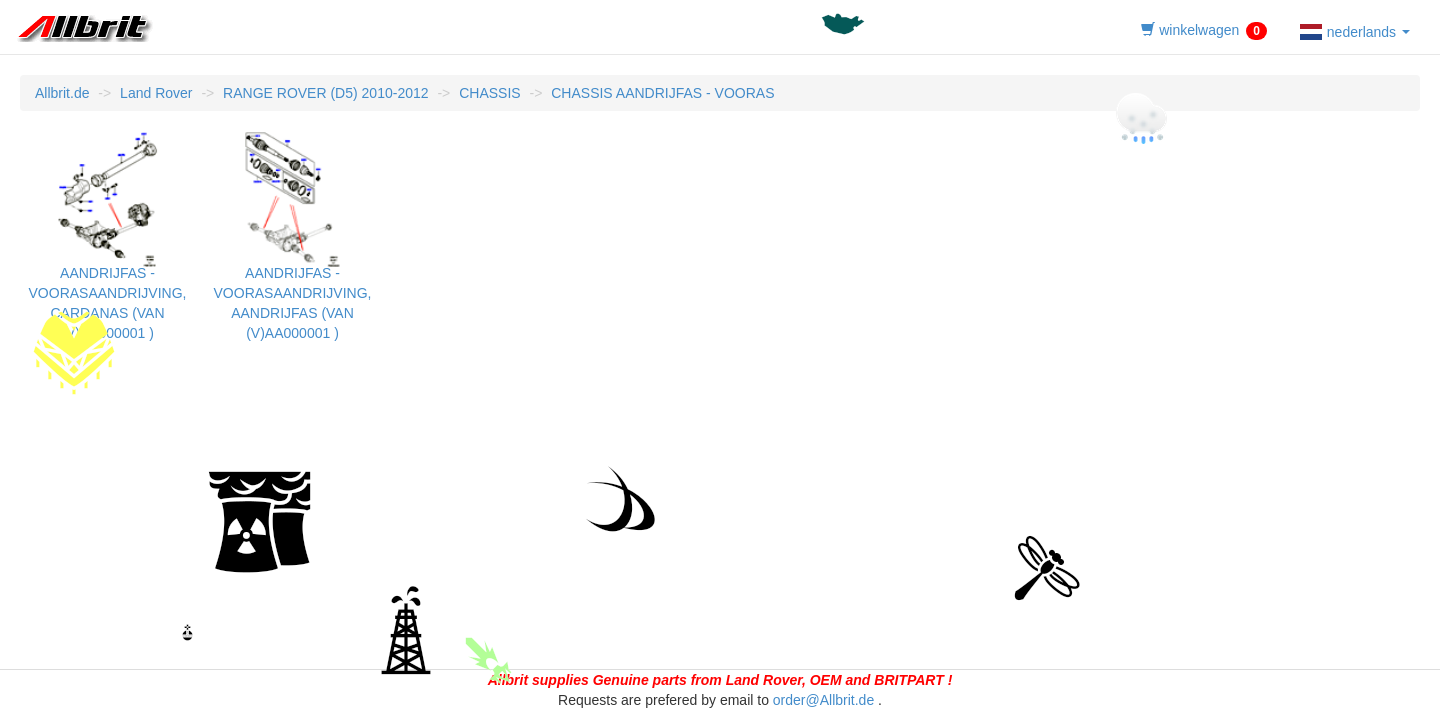 The width and height of the screenshot is (1440, 720). I want to click on nature or wildlife category indicator, so click(1047, 568).